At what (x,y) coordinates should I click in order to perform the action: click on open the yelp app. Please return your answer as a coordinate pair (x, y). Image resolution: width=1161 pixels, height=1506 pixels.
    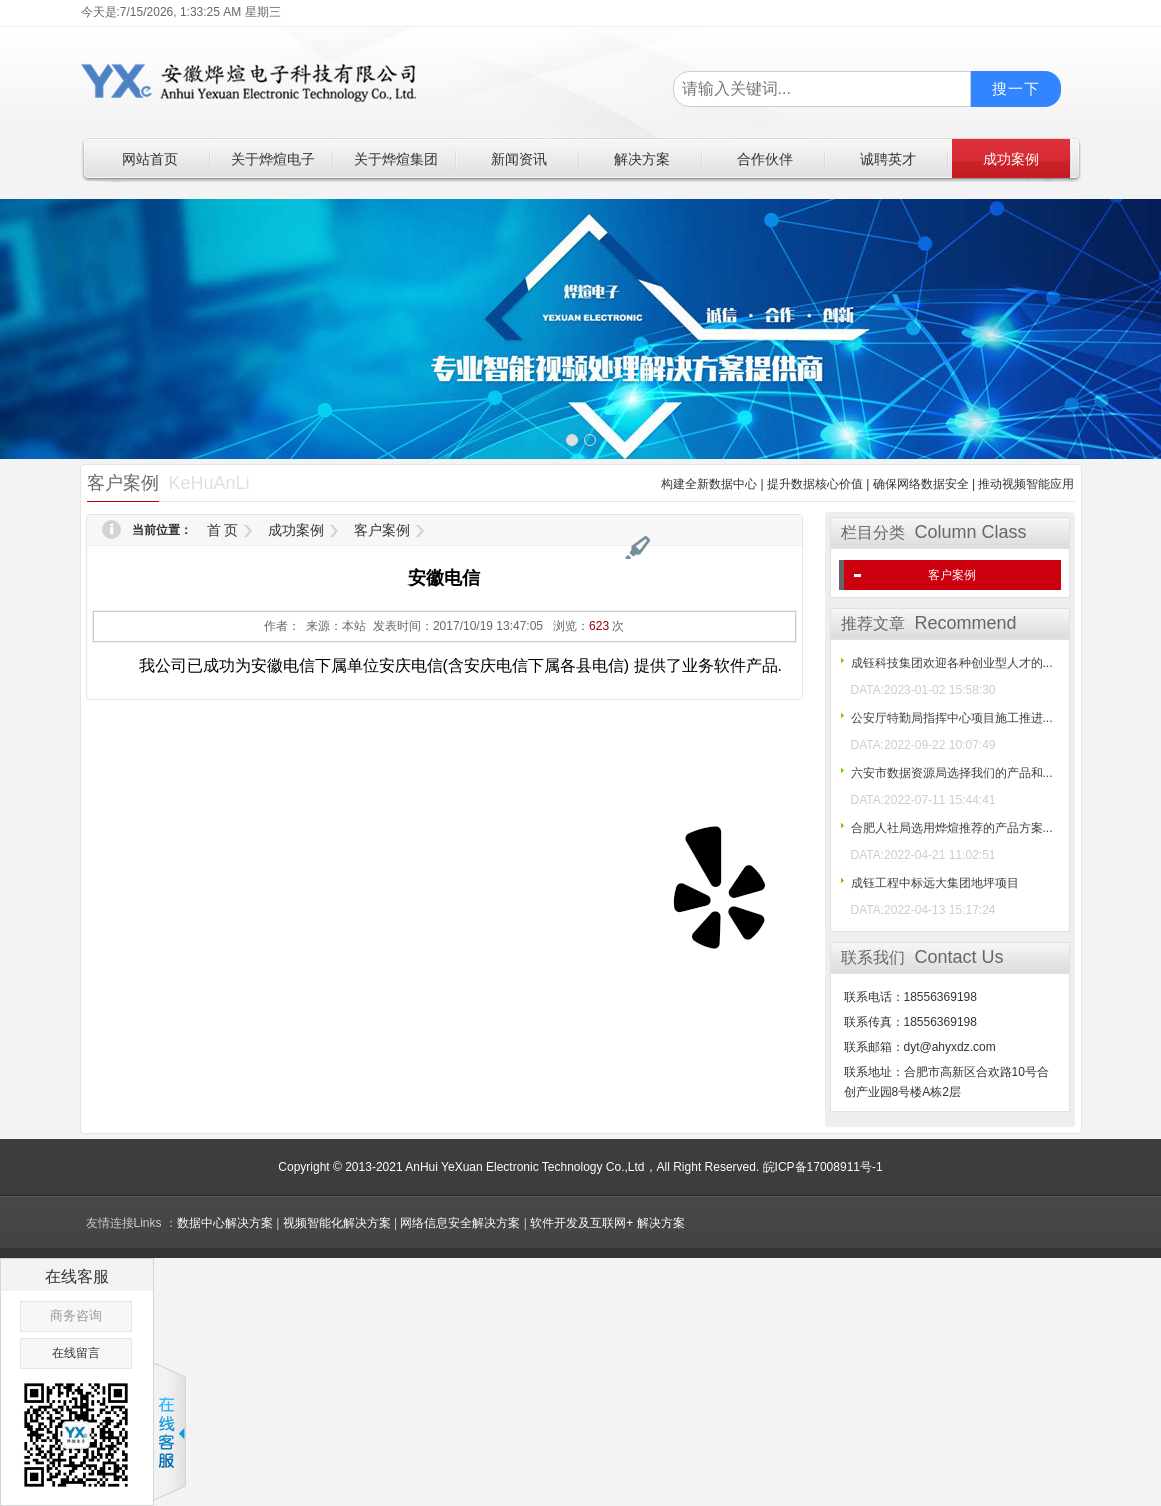
    Looking at the image, I should click on (719, 887).